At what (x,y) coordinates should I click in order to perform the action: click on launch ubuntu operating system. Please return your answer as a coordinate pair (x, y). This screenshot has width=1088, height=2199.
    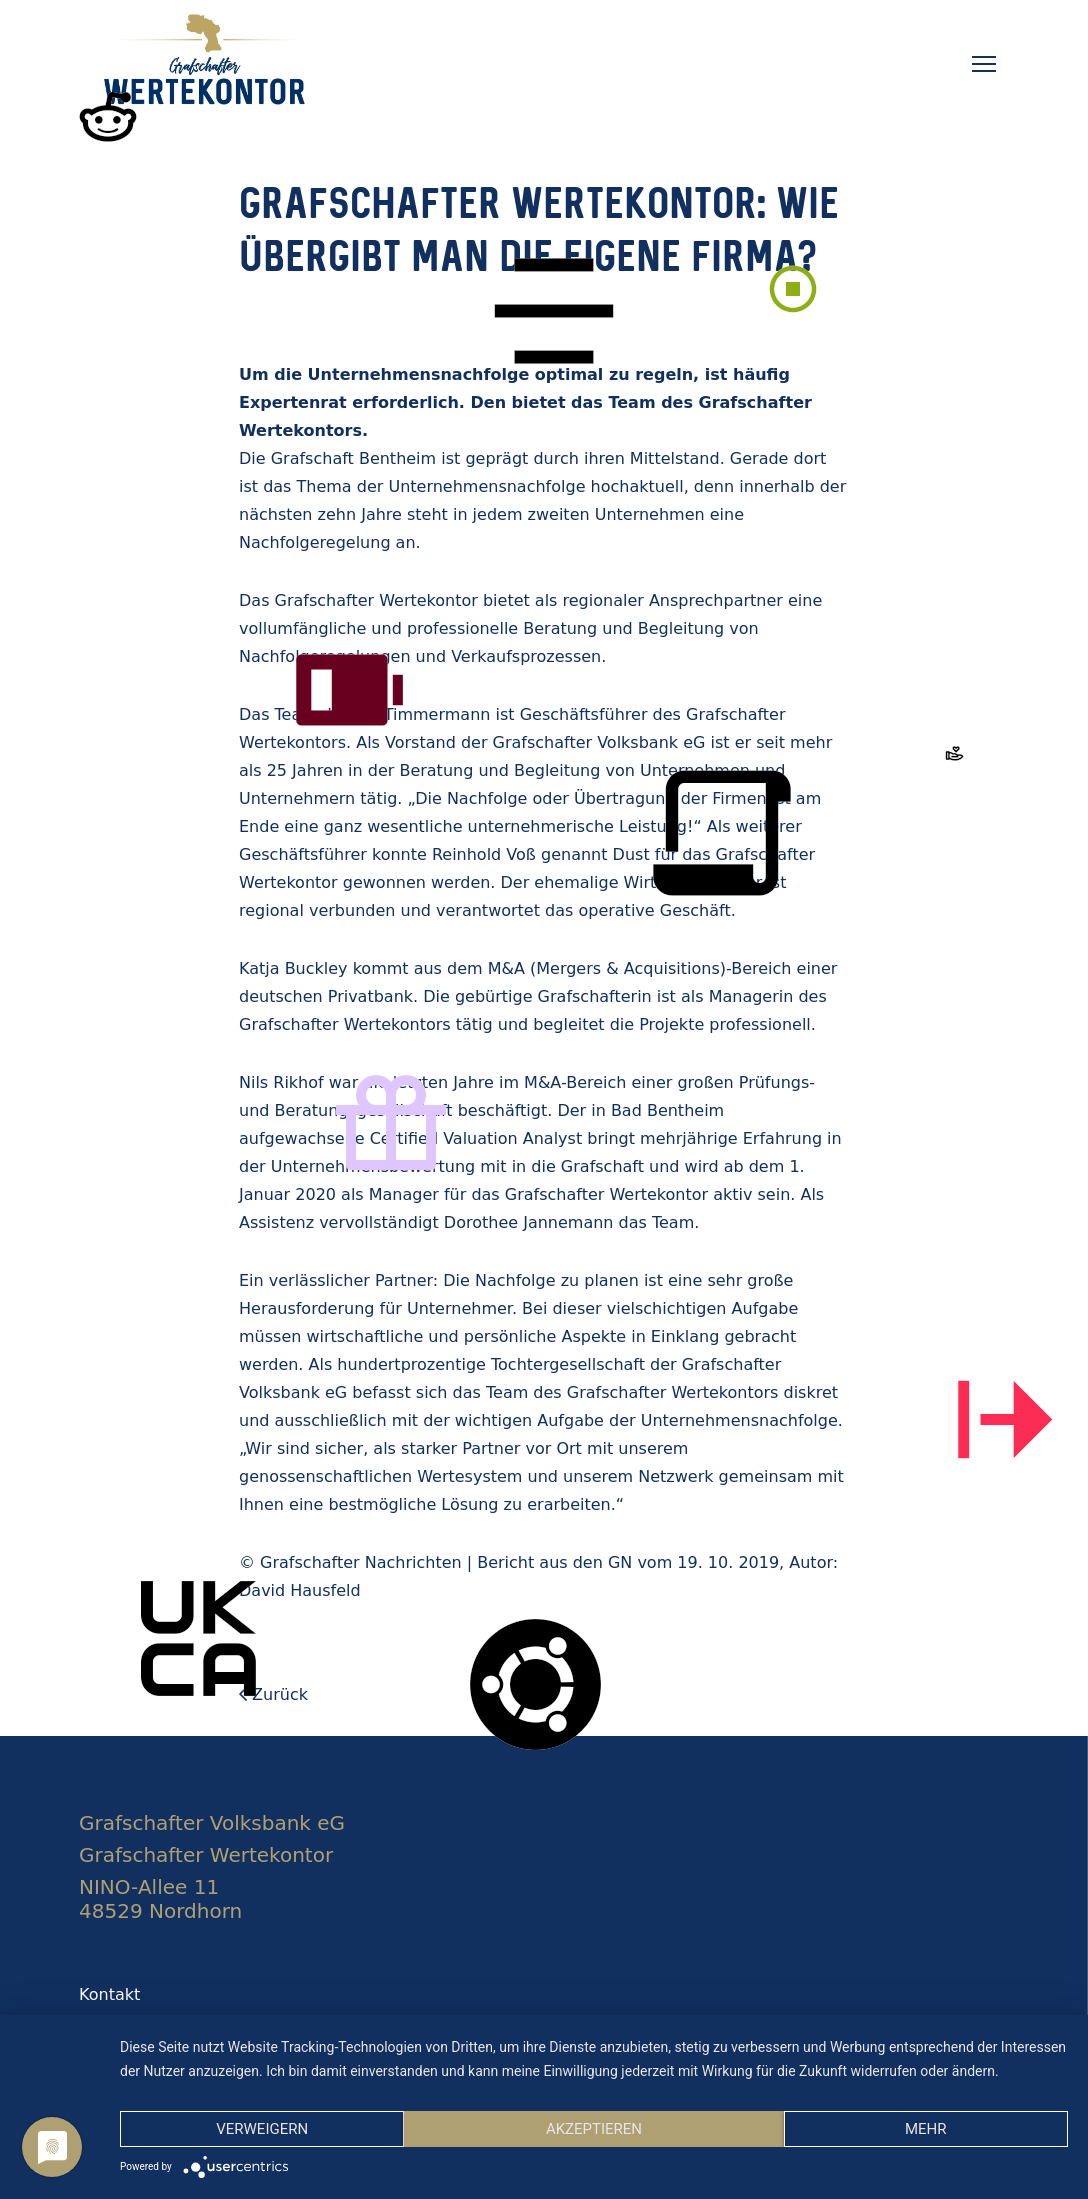
    Looking at the image, I should click on (535, 1684).